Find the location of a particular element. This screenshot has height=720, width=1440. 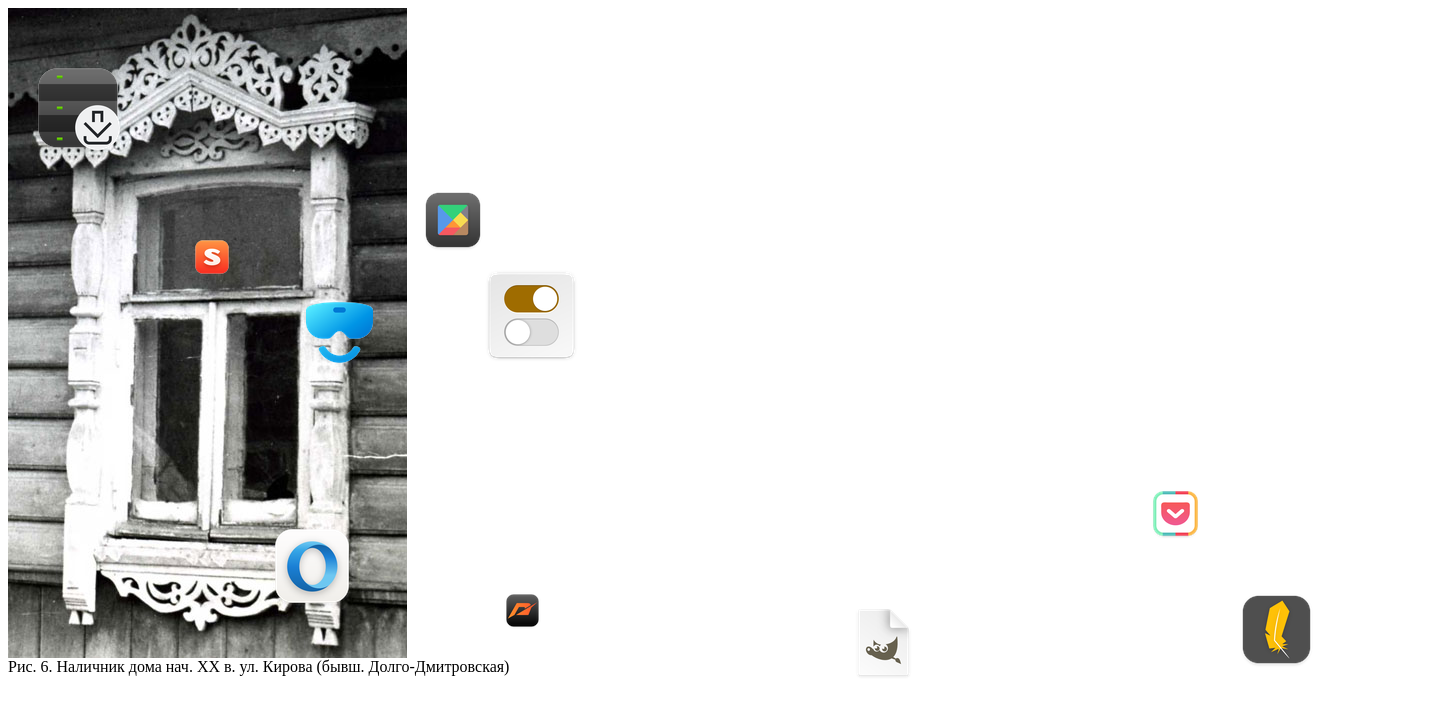

open mixed reality portal app is located at coordinates (339, 332).